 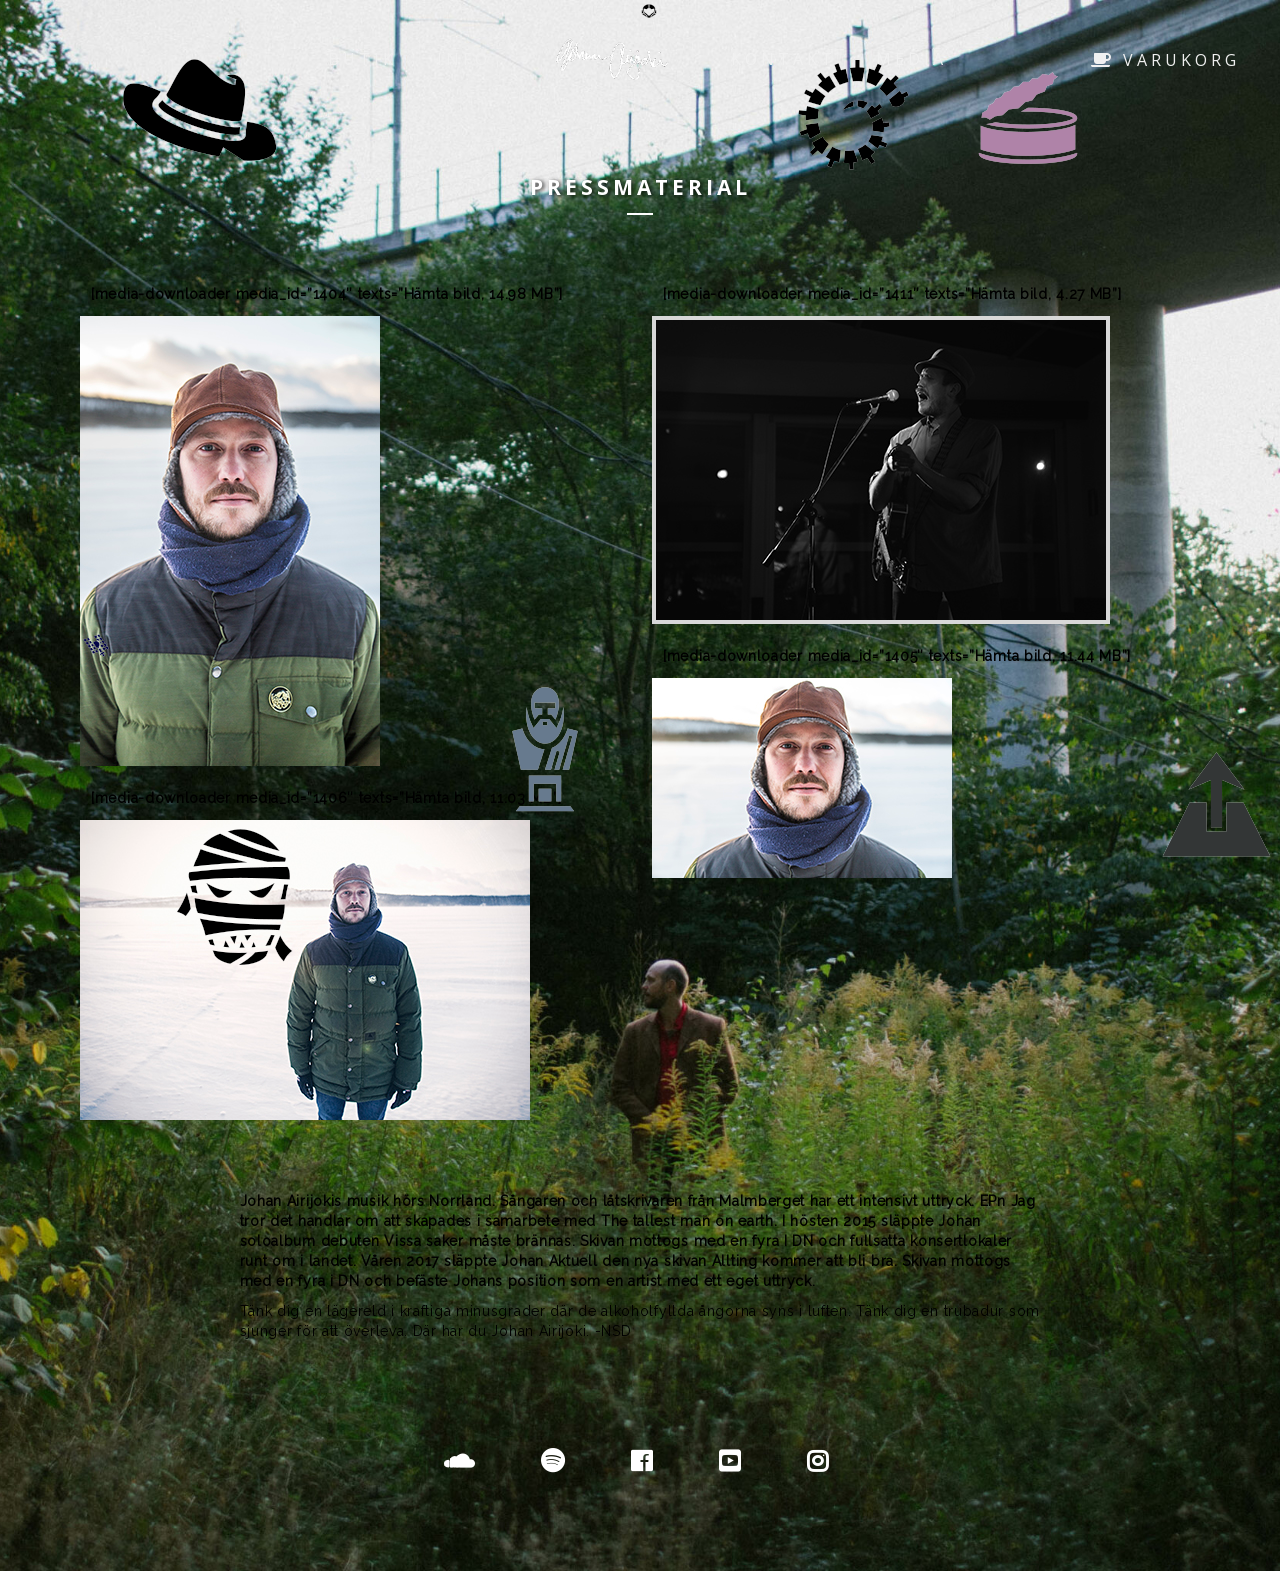 What do you see at coordinates (1028, 118) in the screenshot?
I see `opened canned food item` at bounding box center [1028, 118].